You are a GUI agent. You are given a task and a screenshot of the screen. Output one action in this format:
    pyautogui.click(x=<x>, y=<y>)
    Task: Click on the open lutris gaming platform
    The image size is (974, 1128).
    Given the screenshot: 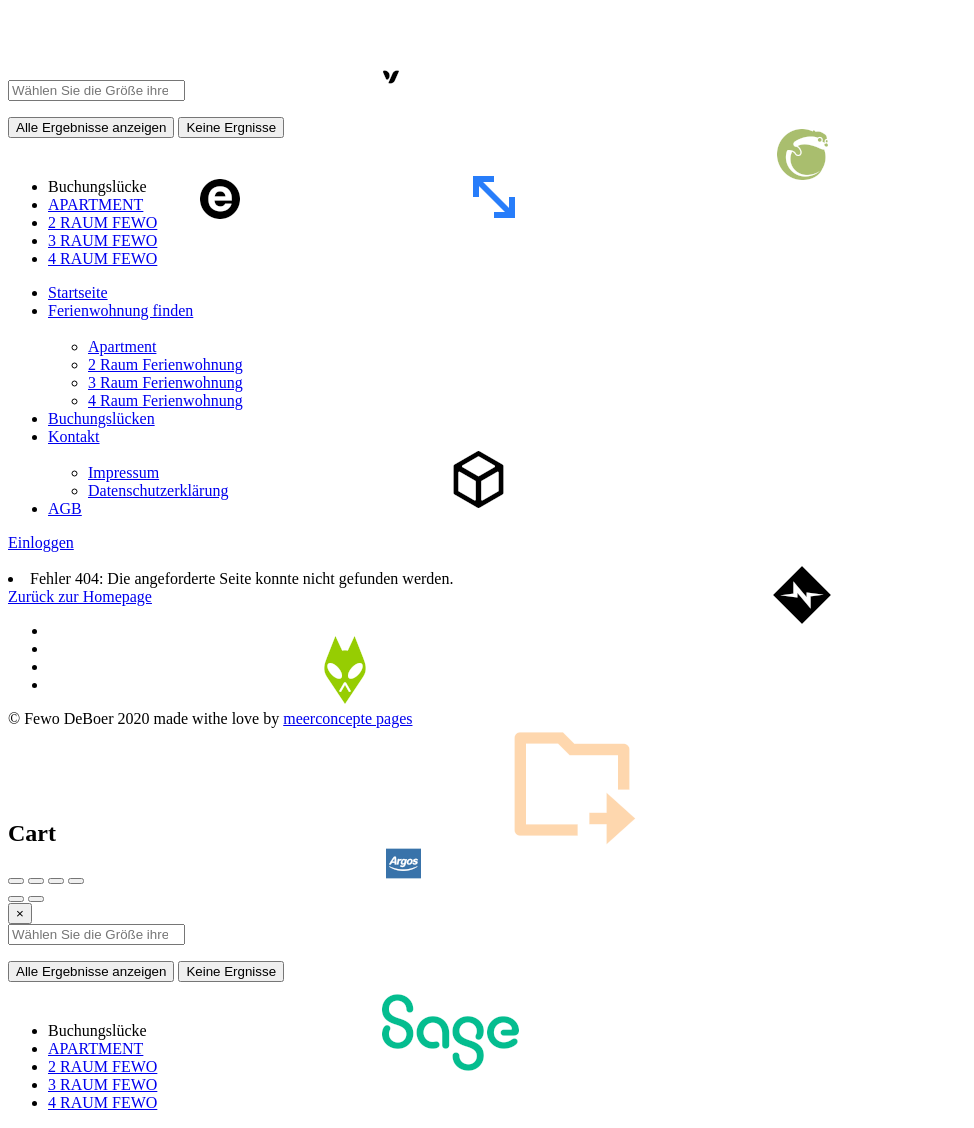 What is the action you would take?
    pyautogui.click(x=802, y=154)
    